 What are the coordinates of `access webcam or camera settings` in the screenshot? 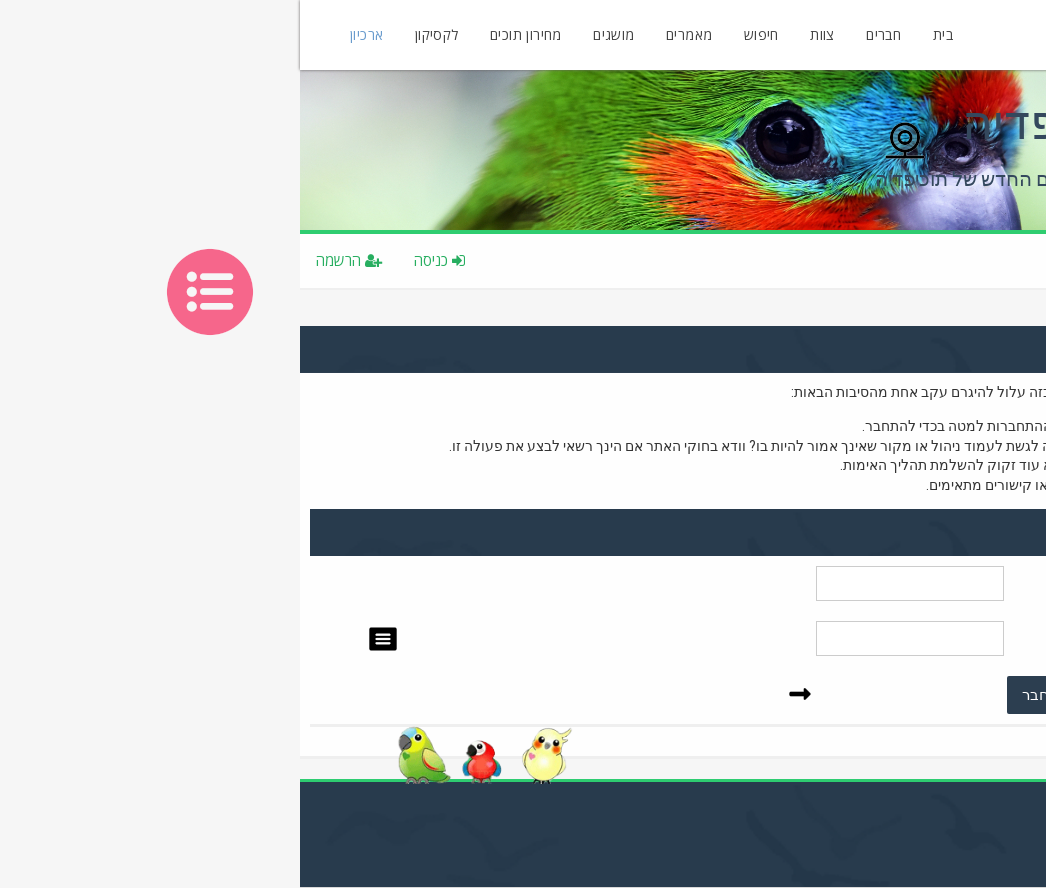 It's located at (905, 142).